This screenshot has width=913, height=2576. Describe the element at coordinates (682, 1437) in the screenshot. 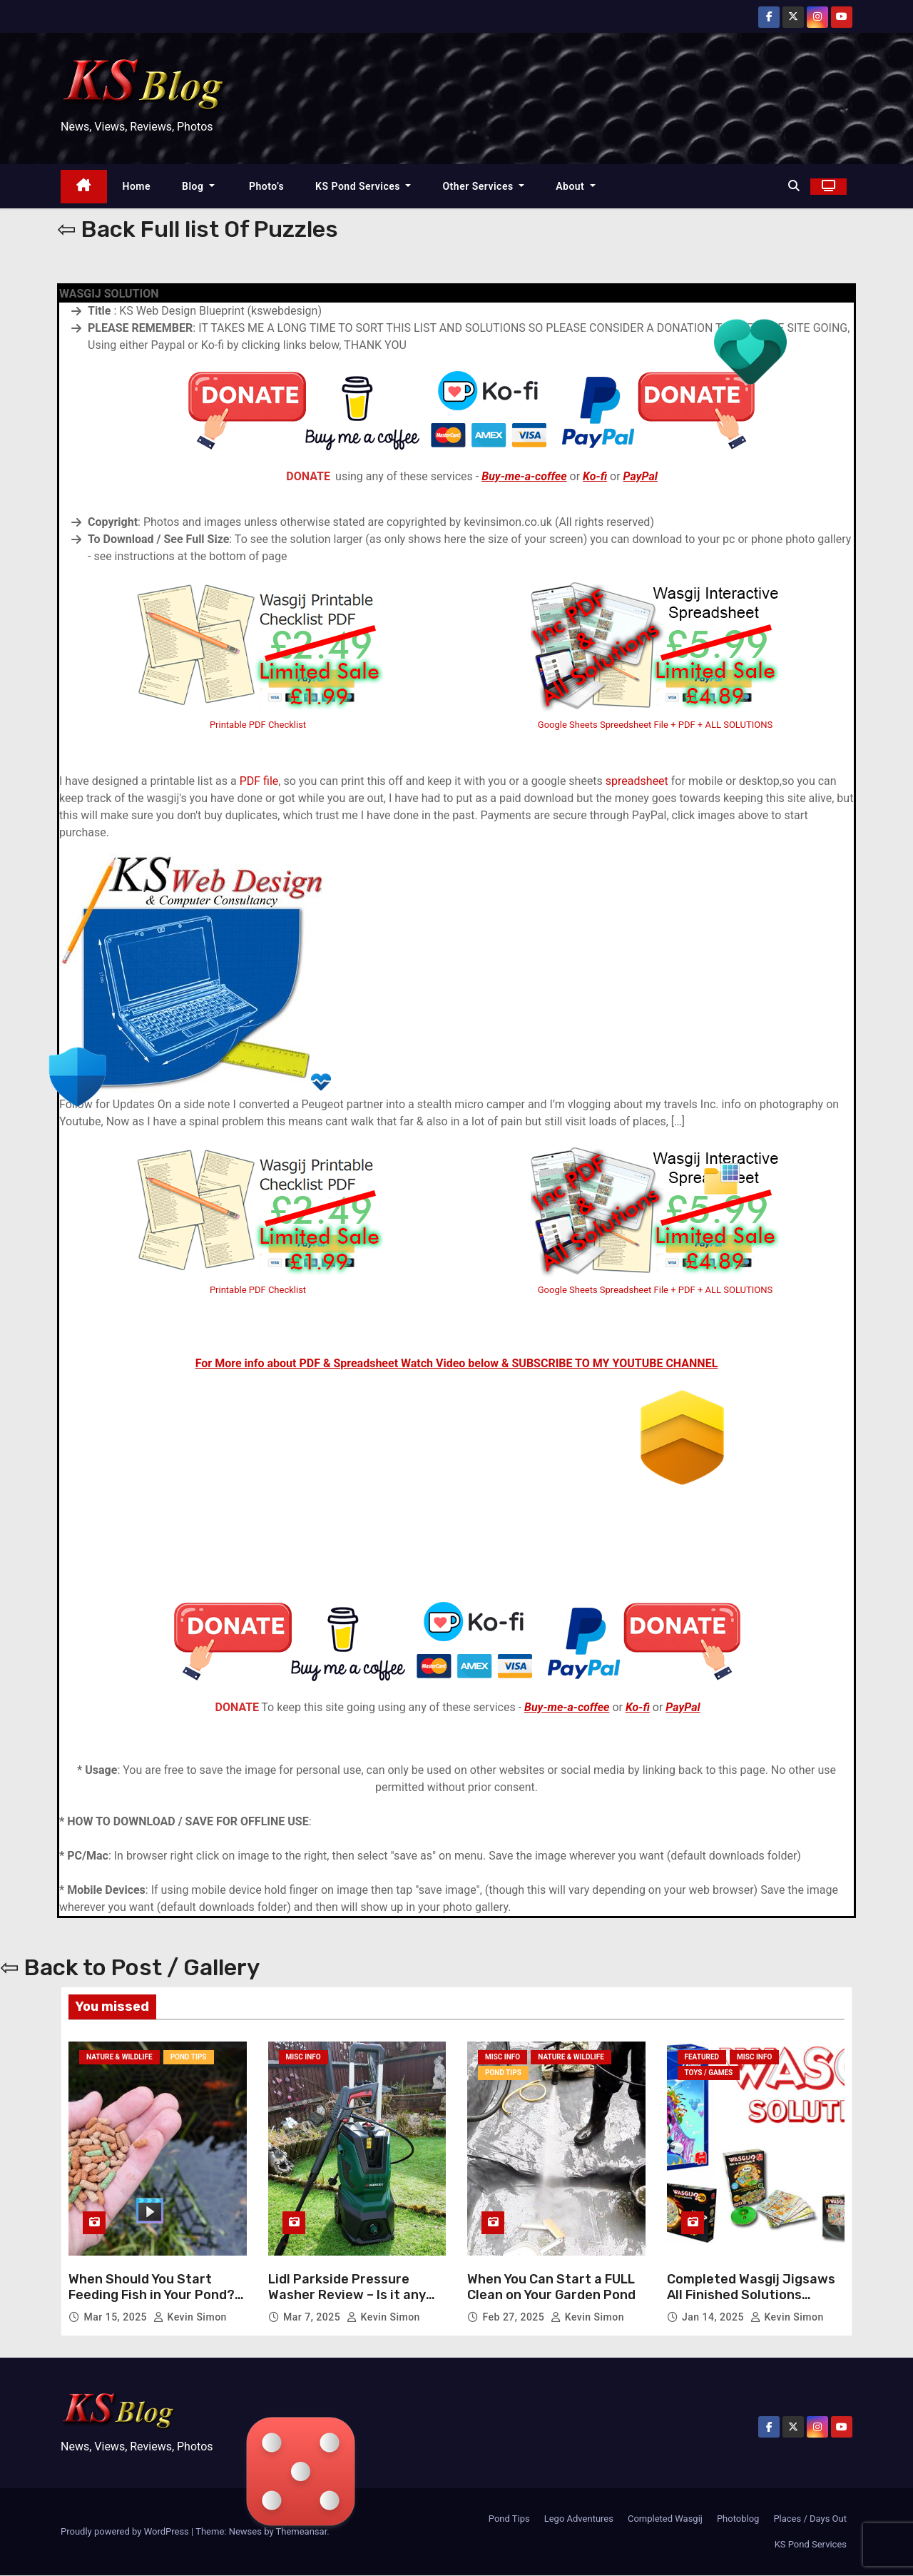

I see `open windows security or protection settings` at that location.